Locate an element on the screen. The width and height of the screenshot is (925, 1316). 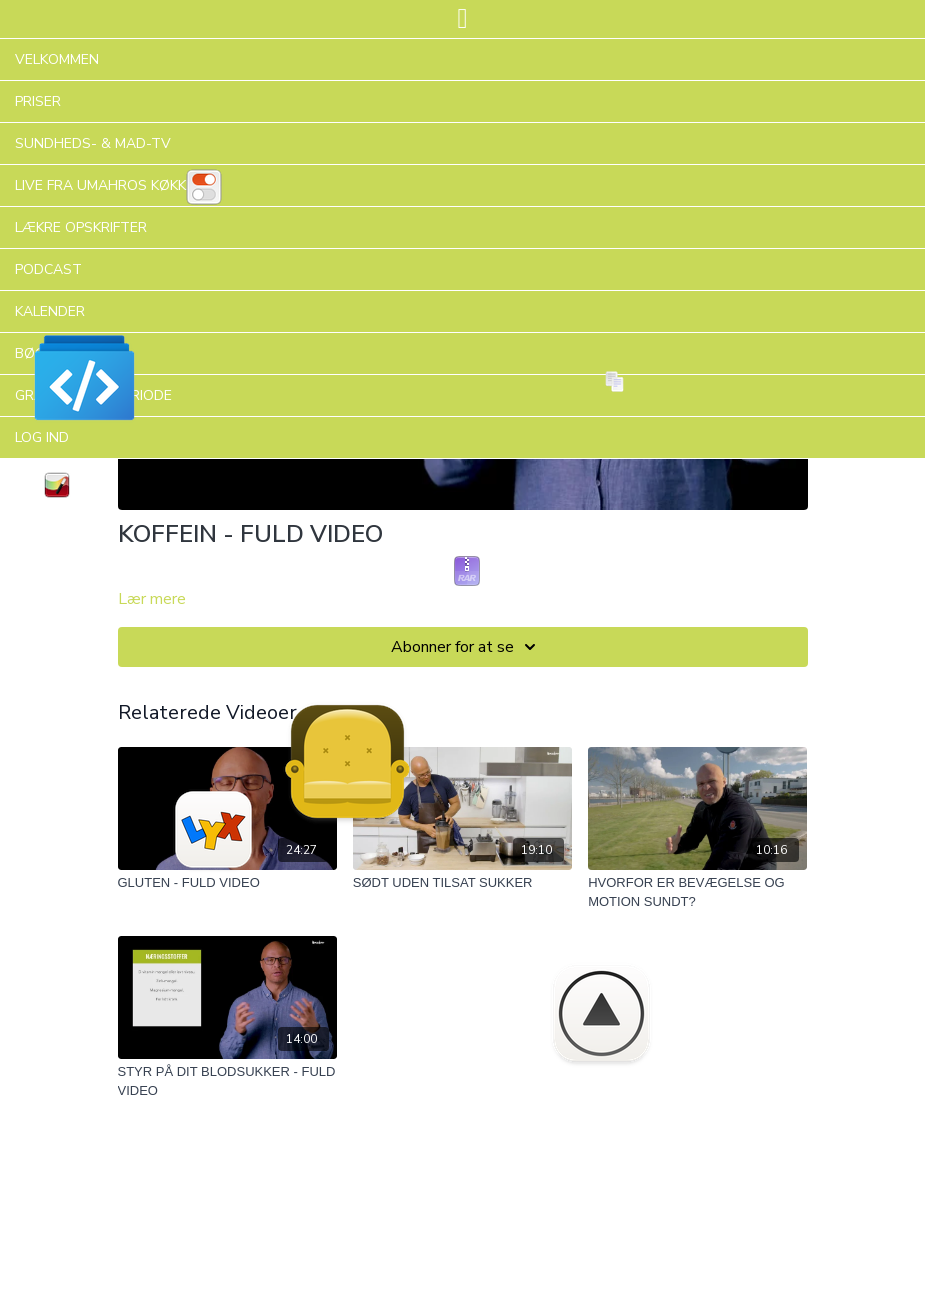
open LyX document processor is located at coordinates (213, 829).